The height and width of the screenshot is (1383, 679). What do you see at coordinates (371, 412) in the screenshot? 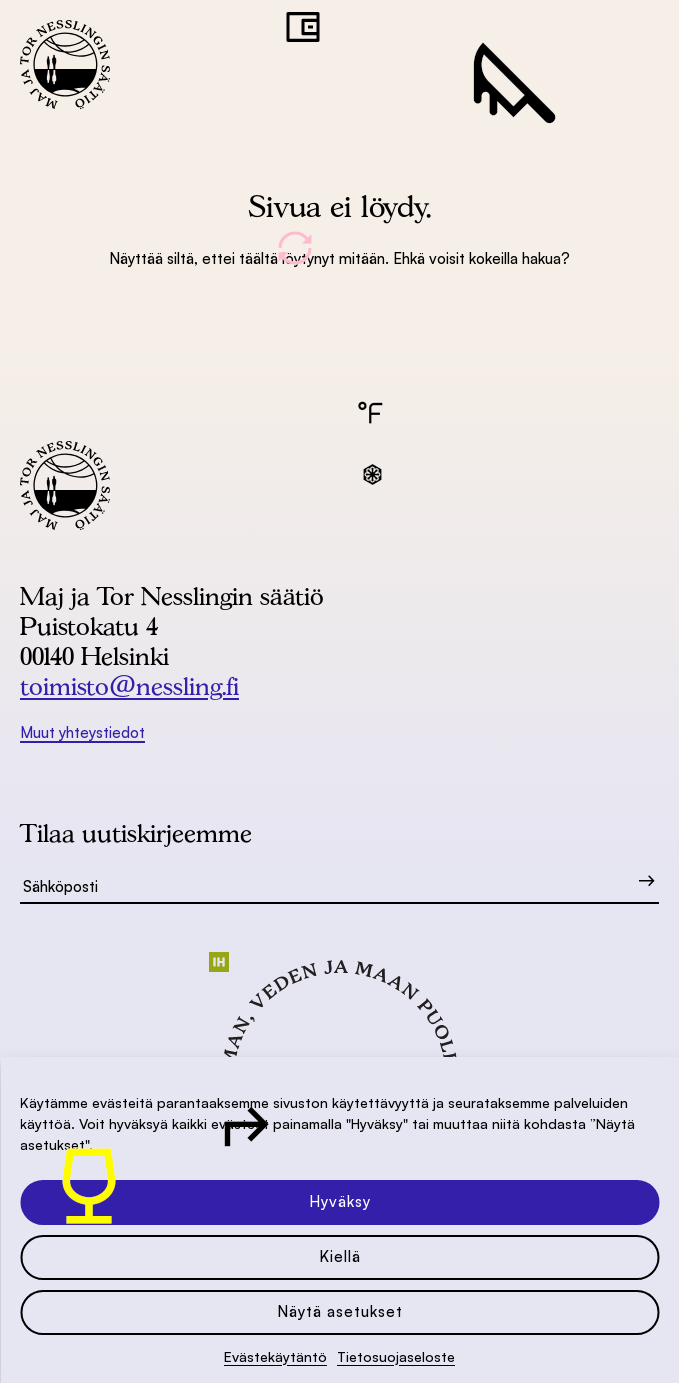
I see `indicates temperature displayed in fahrenheit` at bounding box center [371, 412].